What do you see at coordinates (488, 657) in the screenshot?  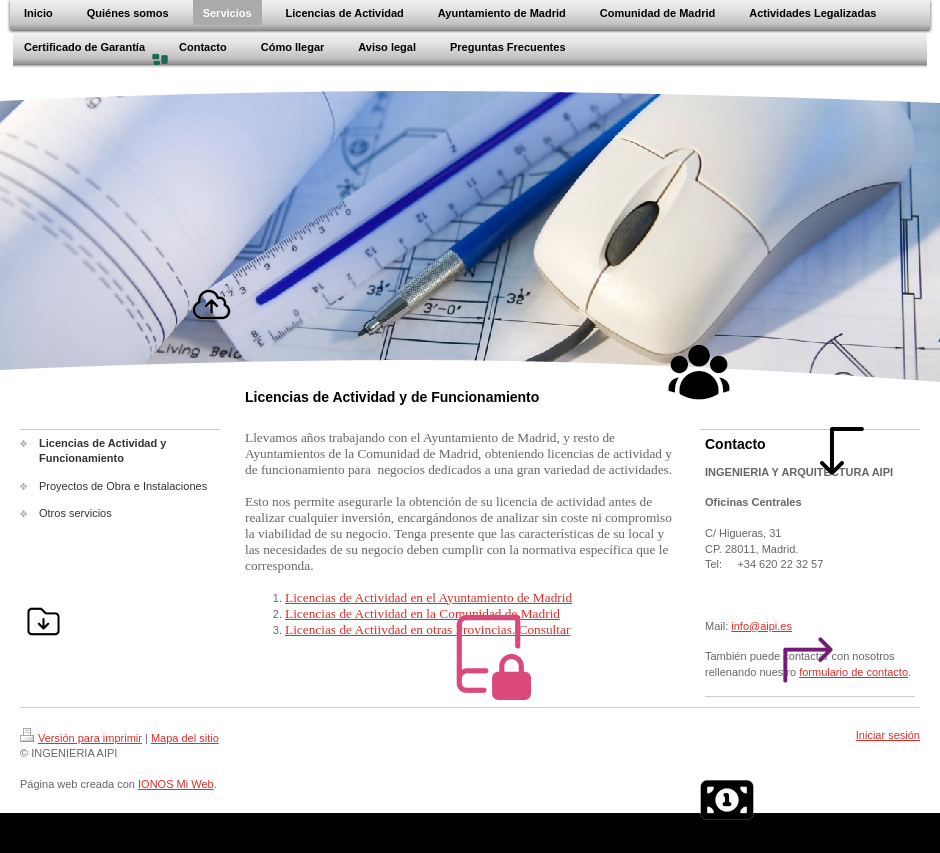 I see `indicates a private or locked repository` at bounding box center [488, 657].